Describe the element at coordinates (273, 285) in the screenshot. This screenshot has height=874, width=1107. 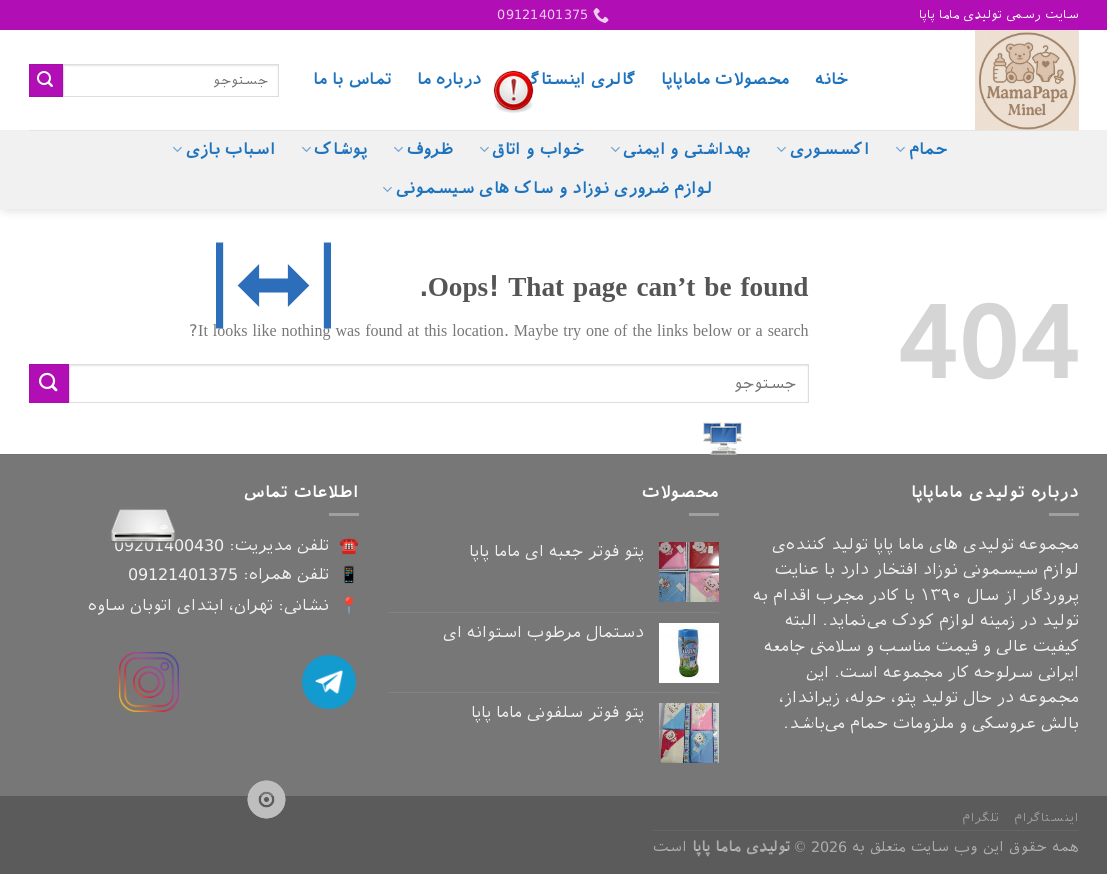
I see `adjust spacing between elements` at that location.